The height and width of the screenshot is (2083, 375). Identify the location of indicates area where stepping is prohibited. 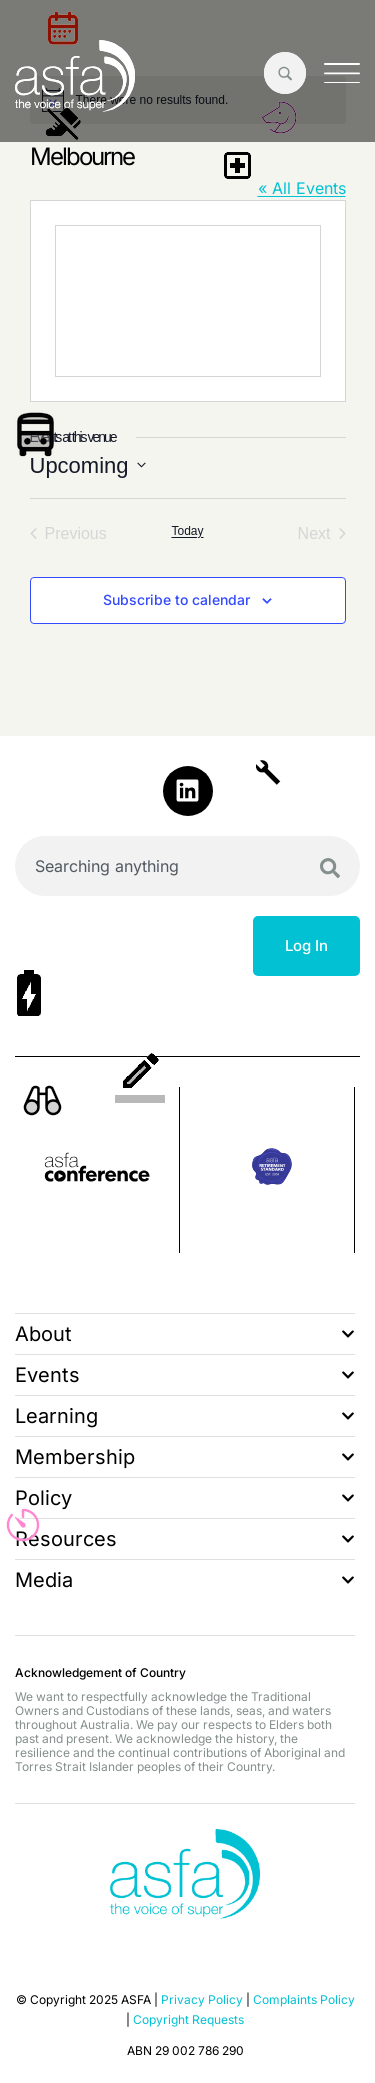
(64, 123).